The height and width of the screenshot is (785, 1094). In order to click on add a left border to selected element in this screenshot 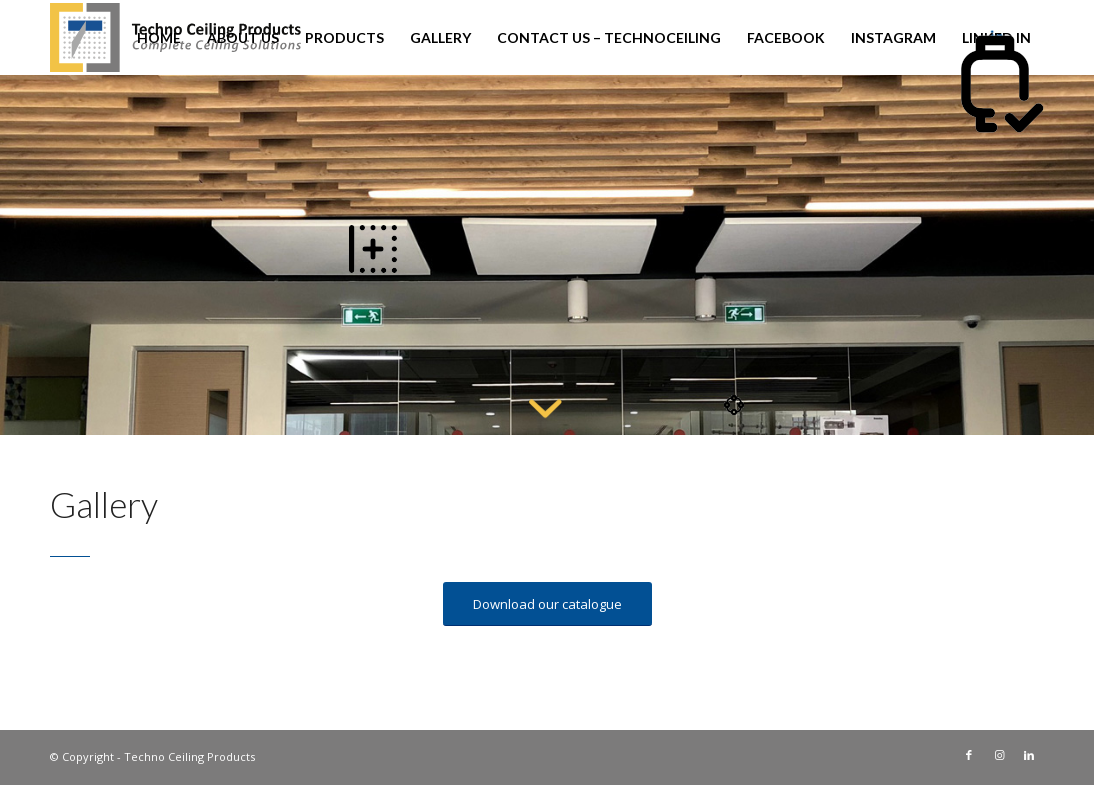, I will do `click(373, 249)`.